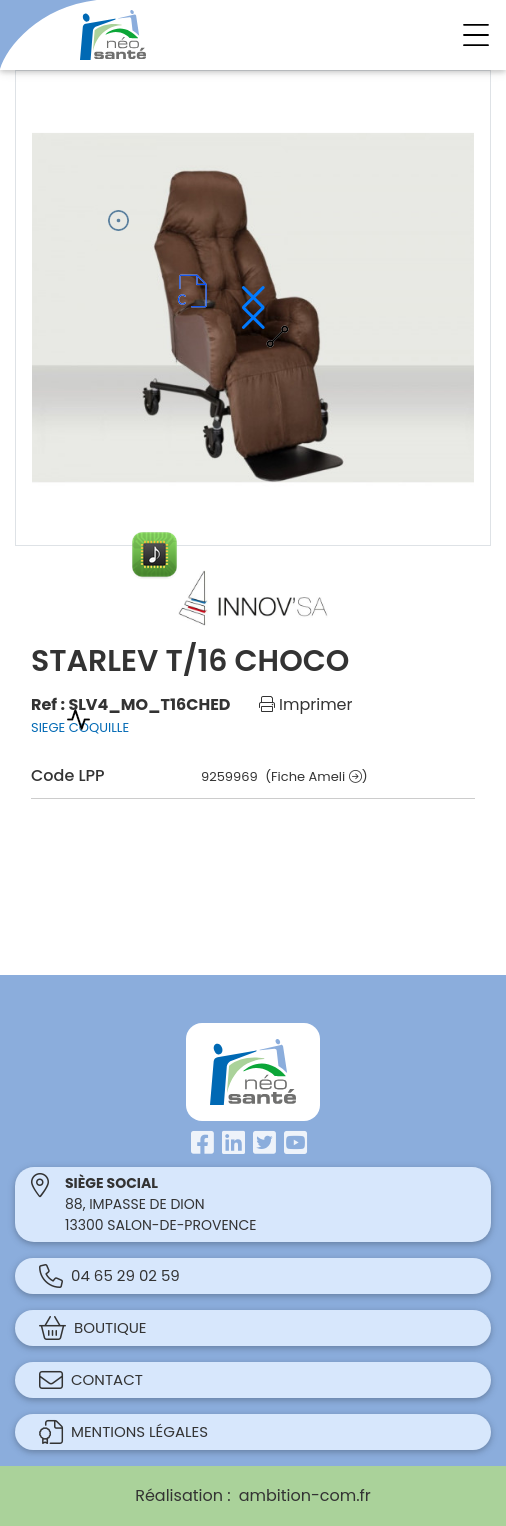  What do you see at coordinates (277, 336) in the screenshot?
I see `draw a line between two points` at bounding box center [277, 336].